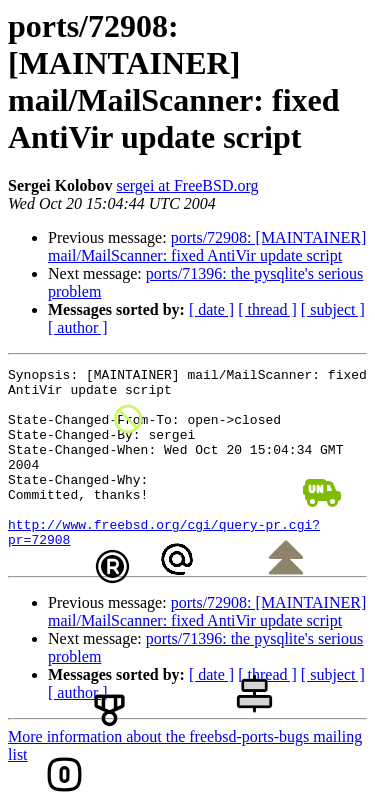 The height and width of the screenshot is (811, 375). Describe the element at coordinates (323, 493) in the screenshot. I see `indicates united nations humanitarian aid delivery` at that location.